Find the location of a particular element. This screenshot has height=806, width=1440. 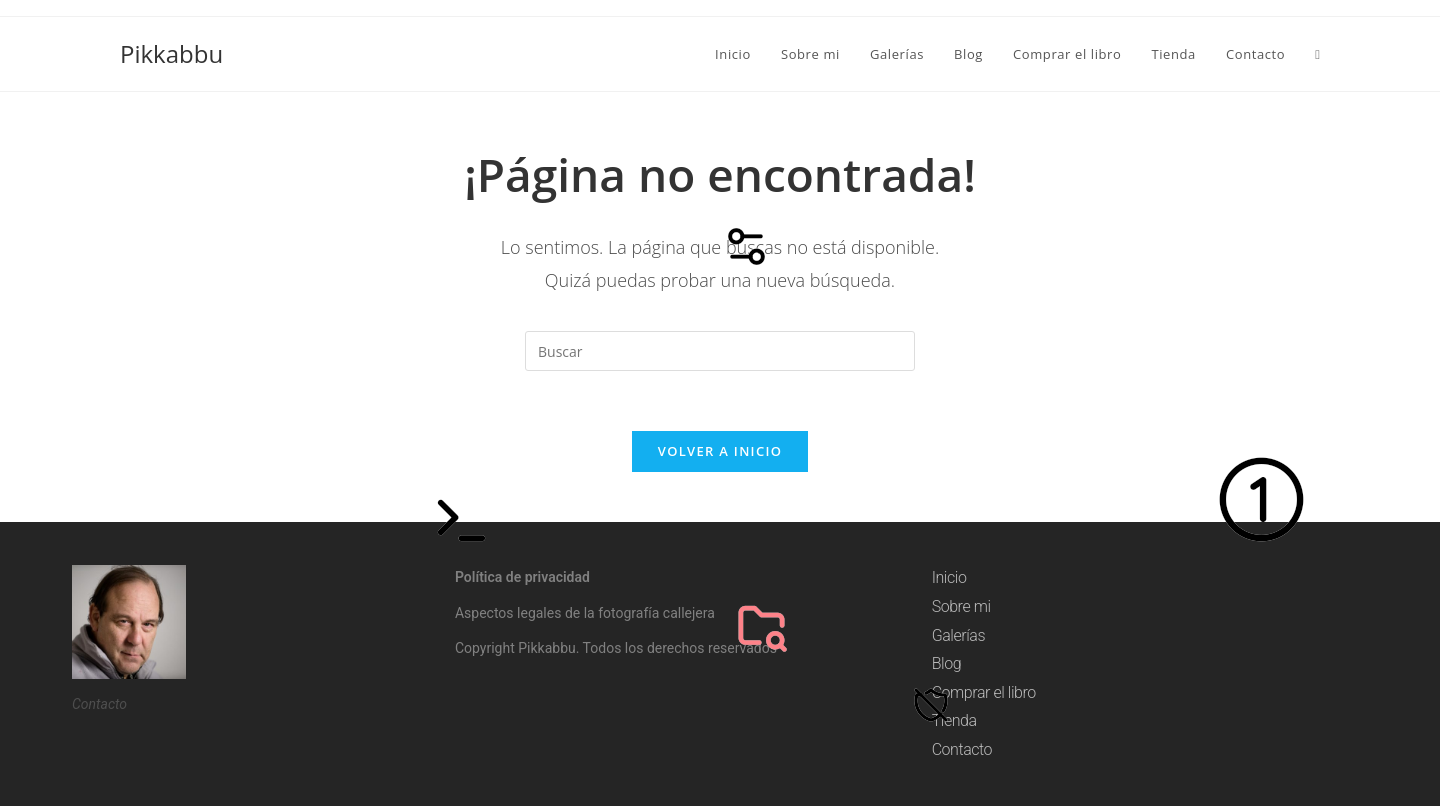

adjust settings or preferences is located at coordinates (746, 246).